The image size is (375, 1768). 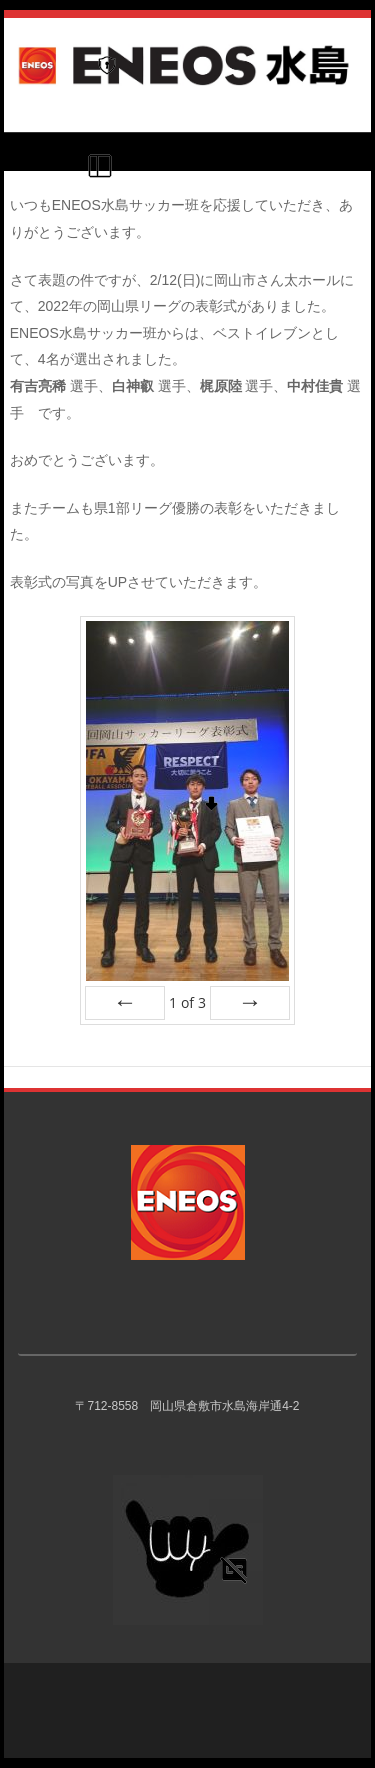 What do you see at coordinates (100, 166) in the screenshot?
I see `hide the left sidebar panel` at bounding box center [100, 166].